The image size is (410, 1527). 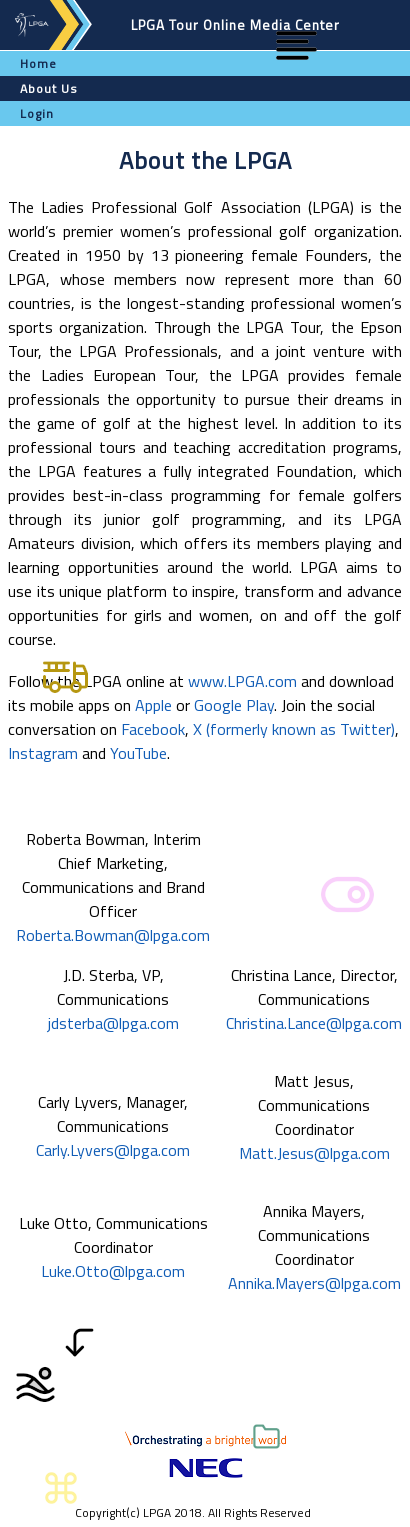 I want to click on toggle switch in the on/enabled position, so click(x=347, y=894).